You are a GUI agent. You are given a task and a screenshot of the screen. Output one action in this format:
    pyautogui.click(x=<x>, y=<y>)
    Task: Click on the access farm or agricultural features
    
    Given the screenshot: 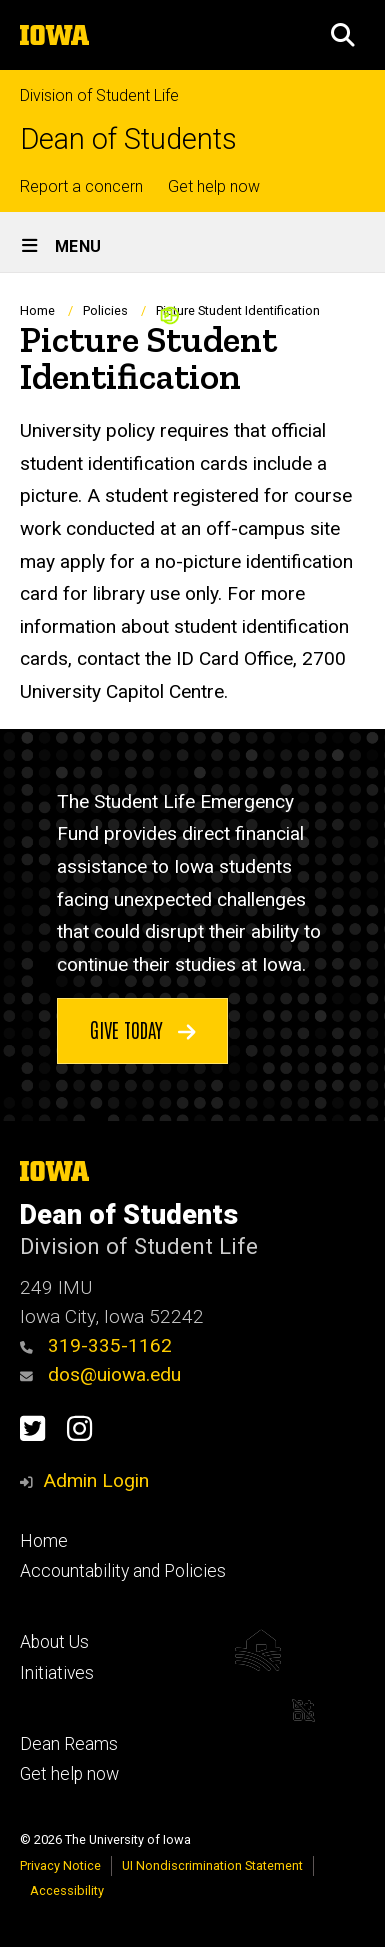 What is the action you would take?
    pyautogui.click(x=258, y=1651)
    